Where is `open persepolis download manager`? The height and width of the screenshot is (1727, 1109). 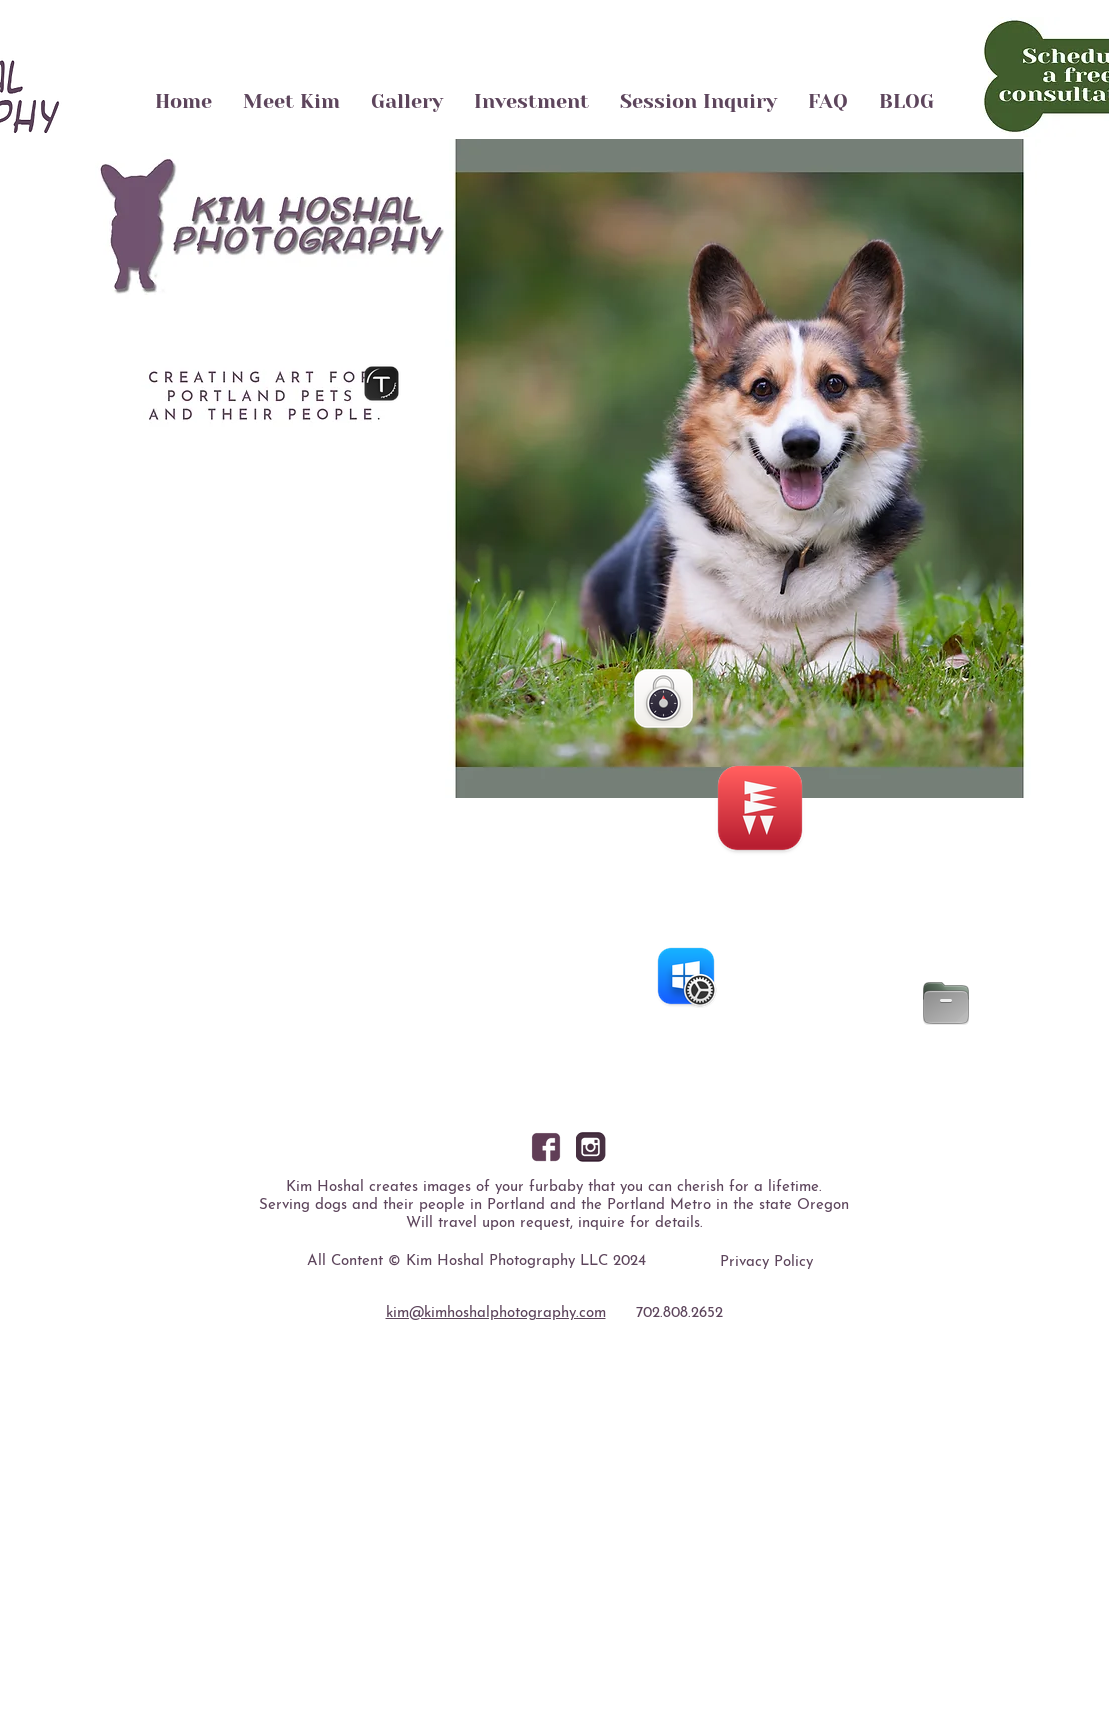 open persepolis download manager is located at coordinates (760, 808).